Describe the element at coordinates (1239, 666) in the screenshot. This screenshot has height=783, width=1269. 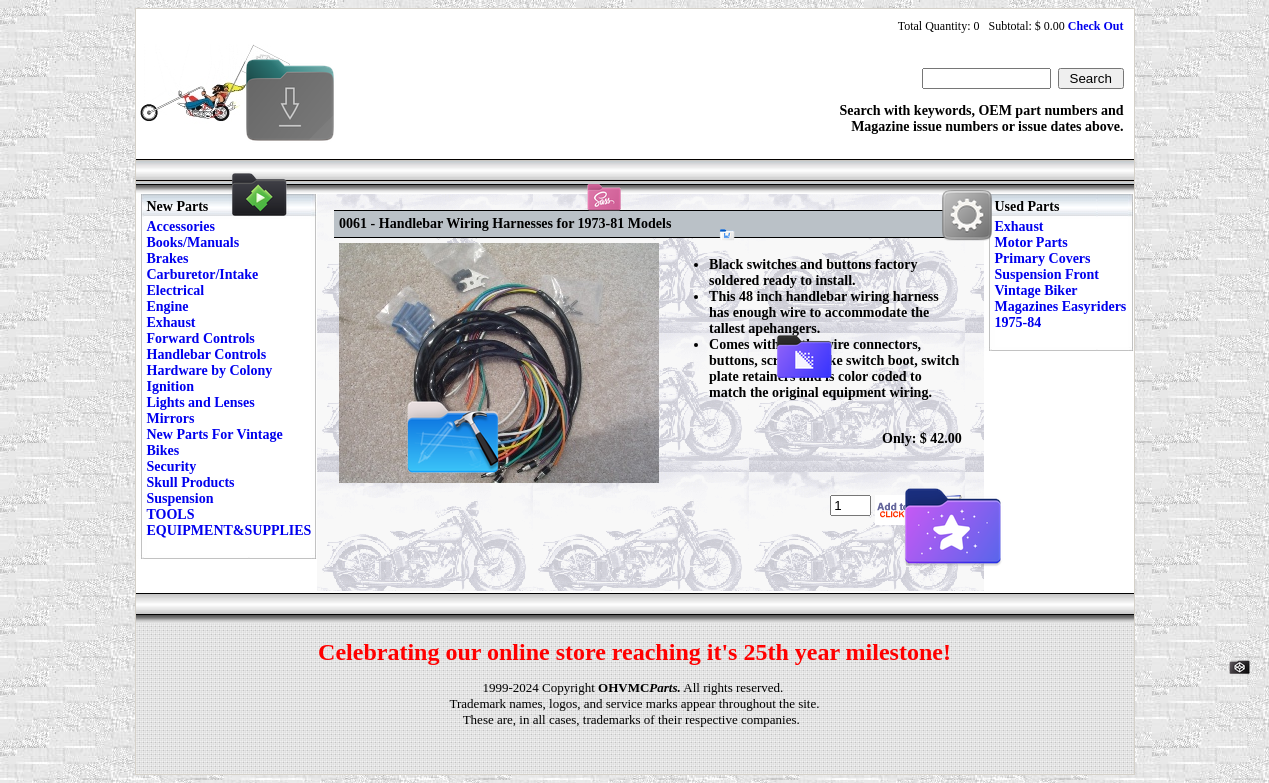
I see `open CodePen projects folder` at that location.